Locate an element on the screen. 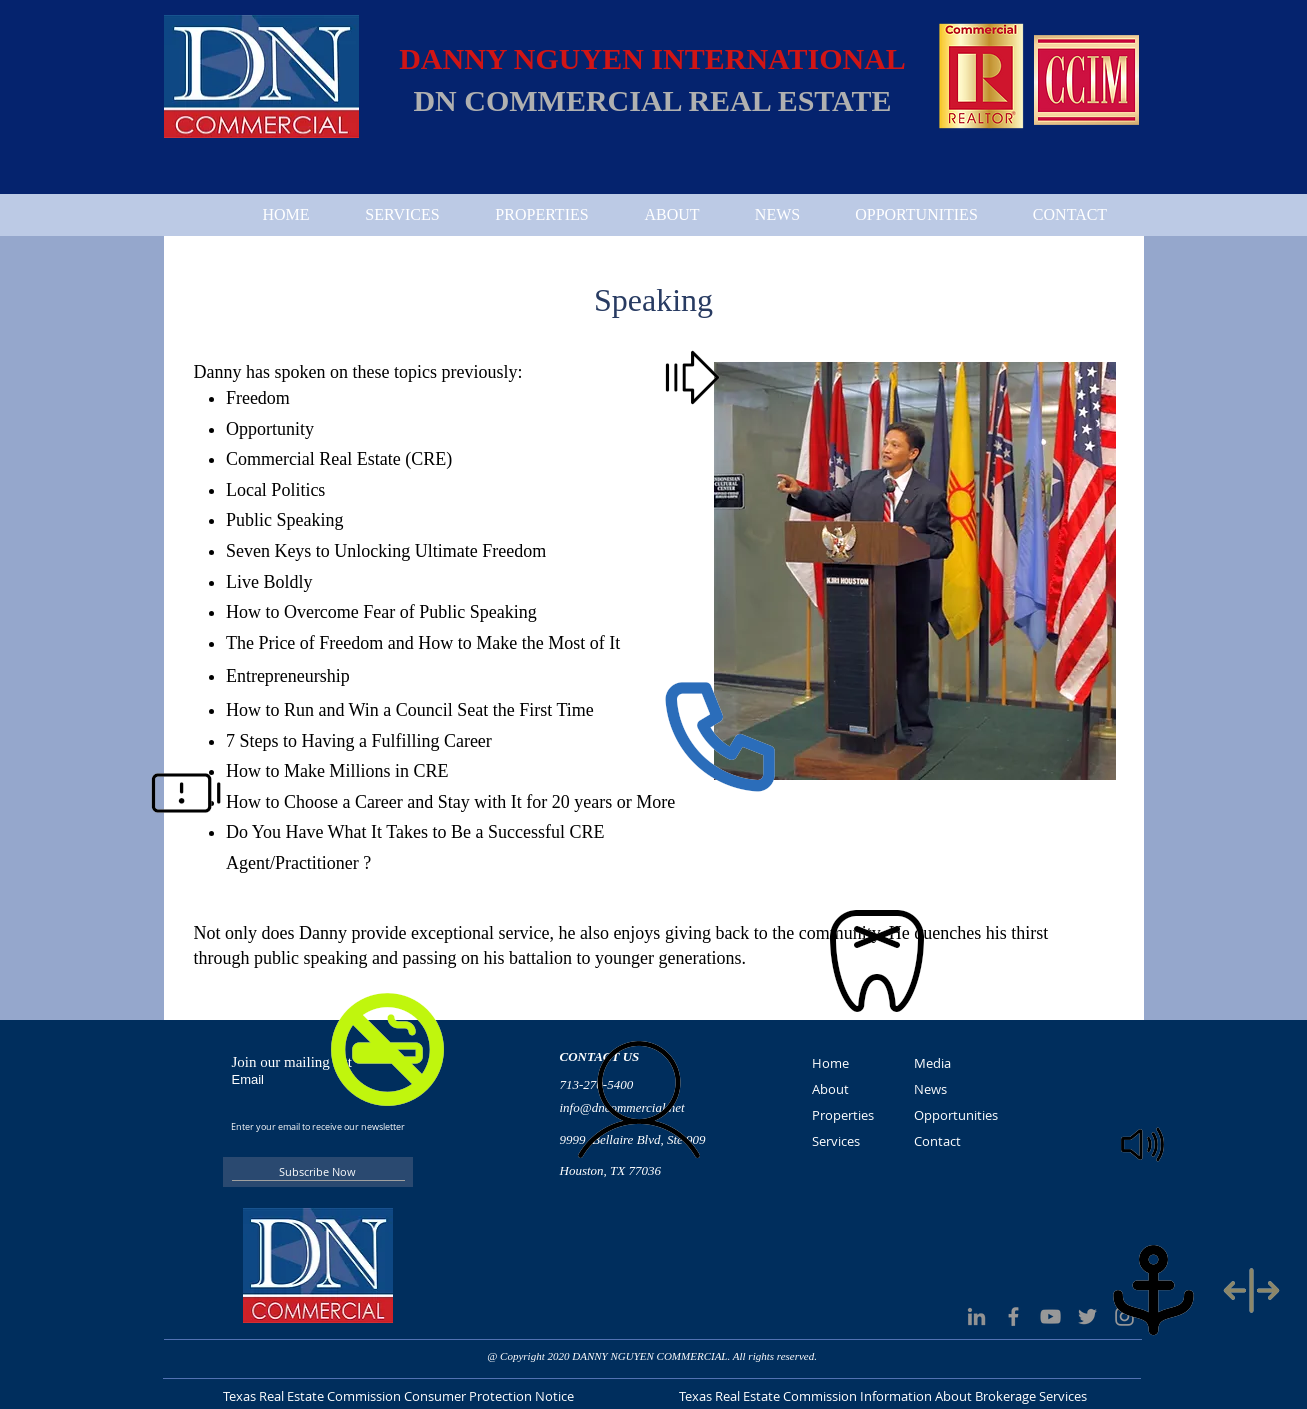  access dental health information is located at coordinates (877, 961).